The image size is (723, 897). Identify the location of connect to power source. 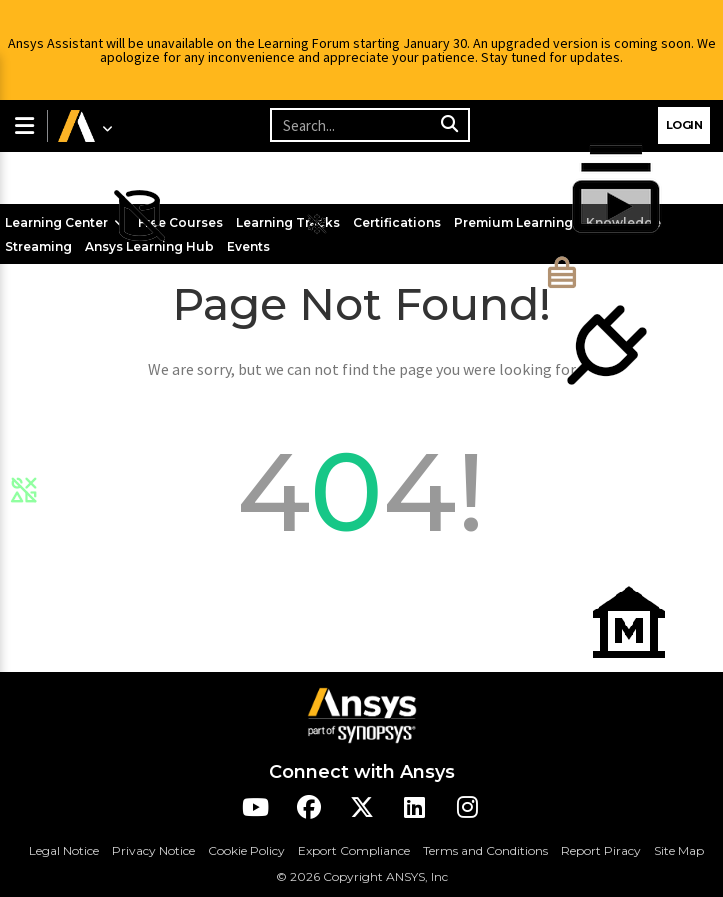
(607, 345).